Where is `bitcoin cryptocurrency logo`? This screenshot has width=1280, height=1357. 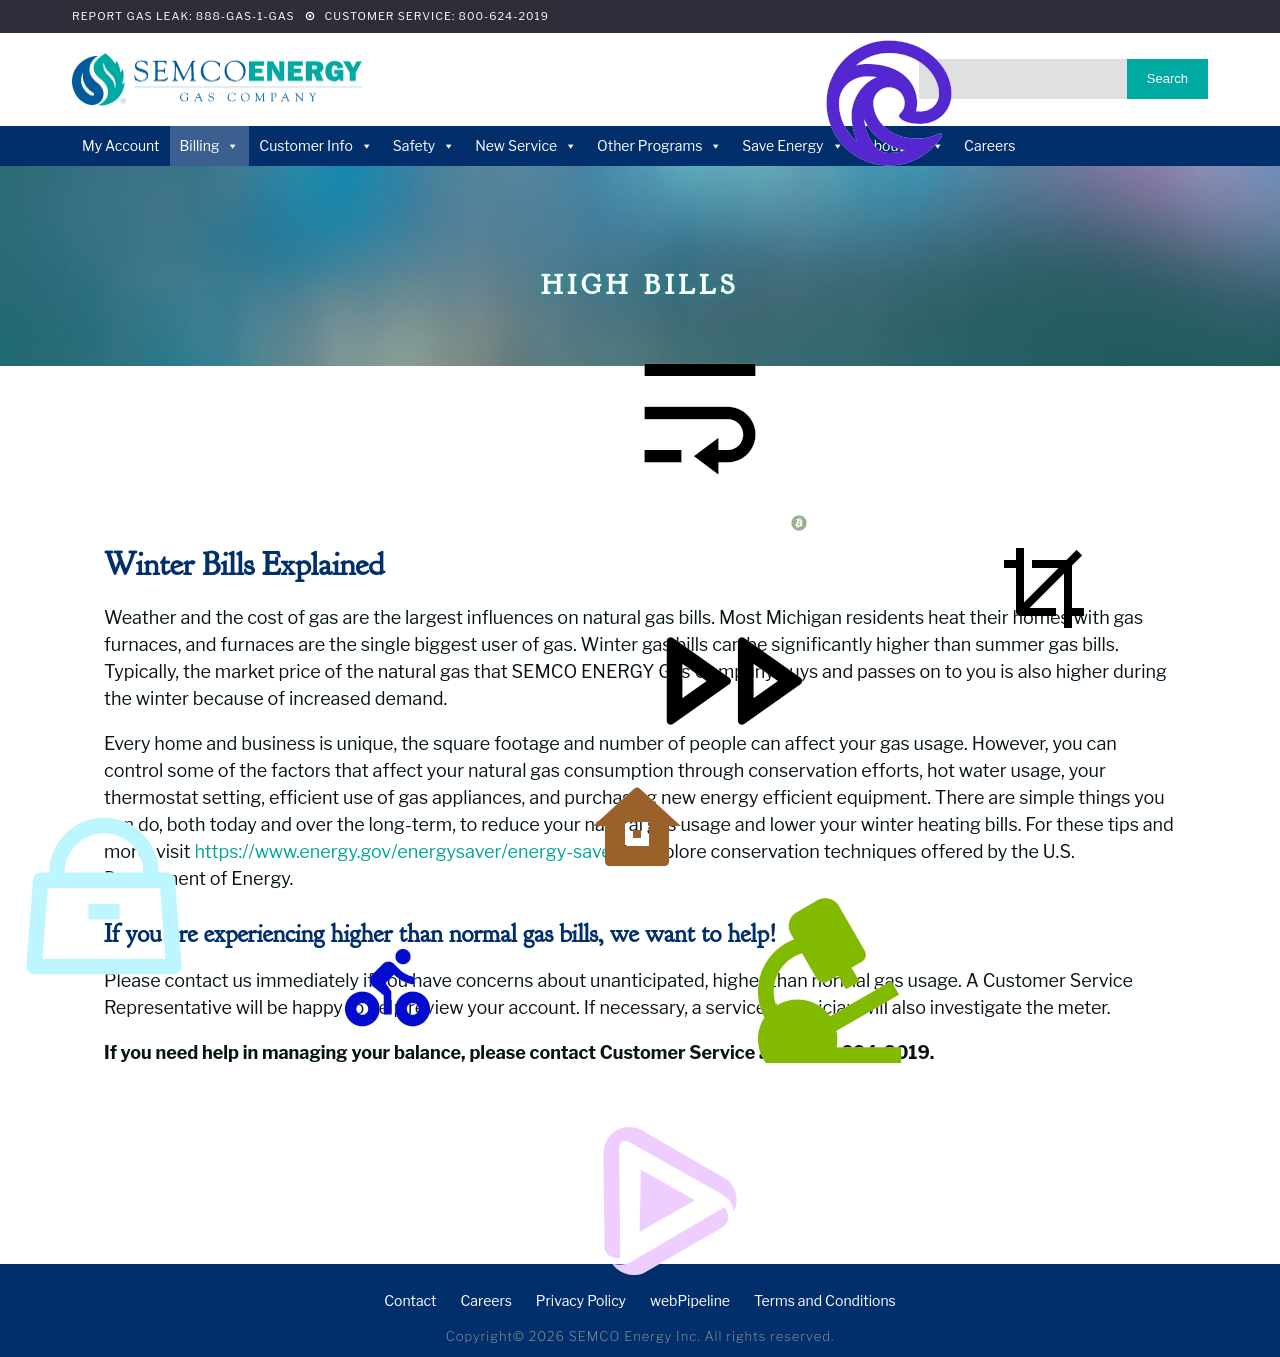 bitcoin cryptocurrency logo is located at coordinates (799, 523).